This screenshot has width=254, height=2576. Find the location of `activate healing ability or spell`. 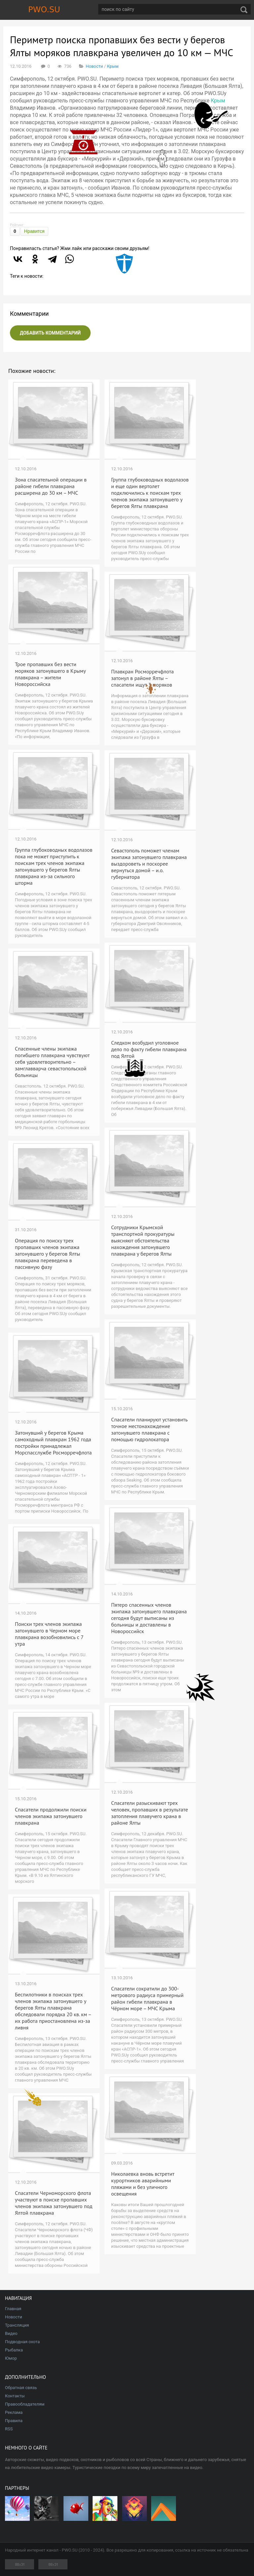

activate healing ability or spell is located at coordinates (150, 689).